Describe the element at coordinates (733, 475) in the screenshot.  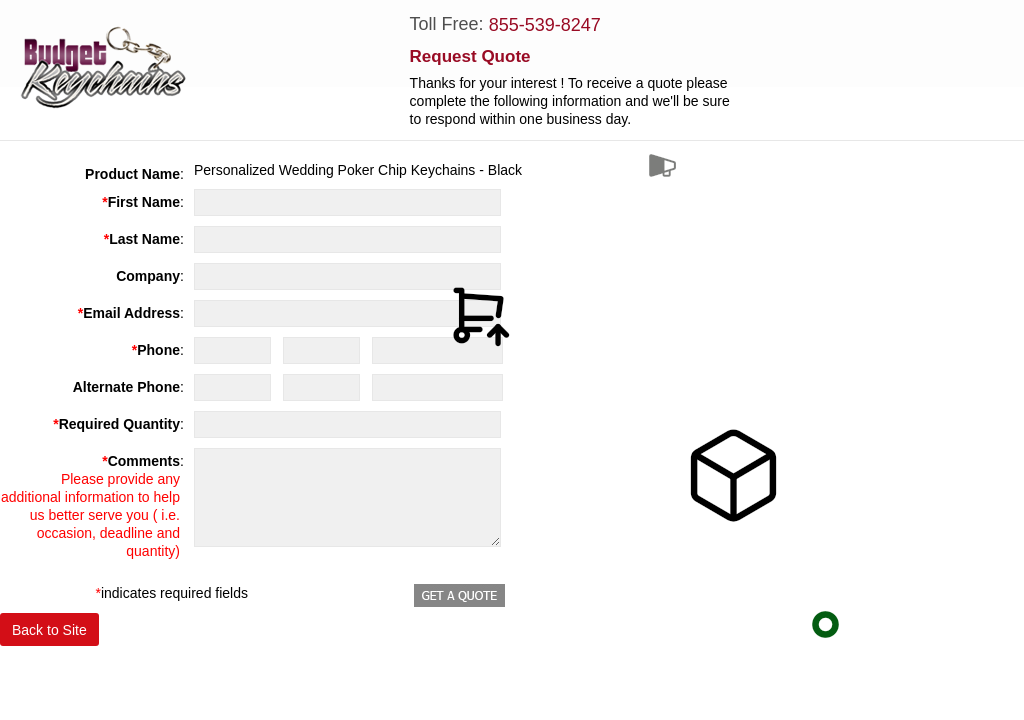
I see `view 3D model or object` at that location.